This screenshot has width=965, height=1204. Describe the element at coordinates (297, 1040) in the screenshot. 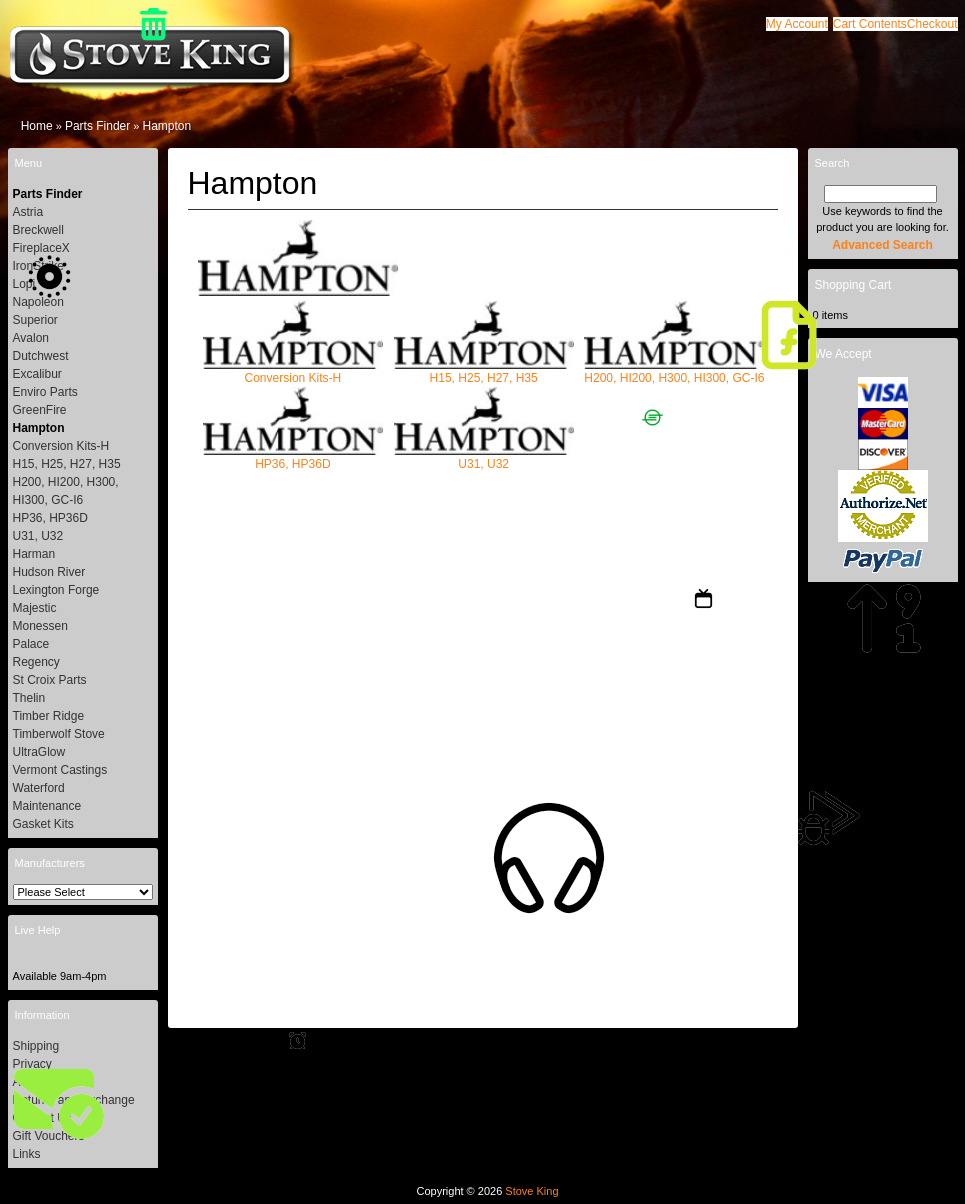

I see `set an alarm or timer` at that location.